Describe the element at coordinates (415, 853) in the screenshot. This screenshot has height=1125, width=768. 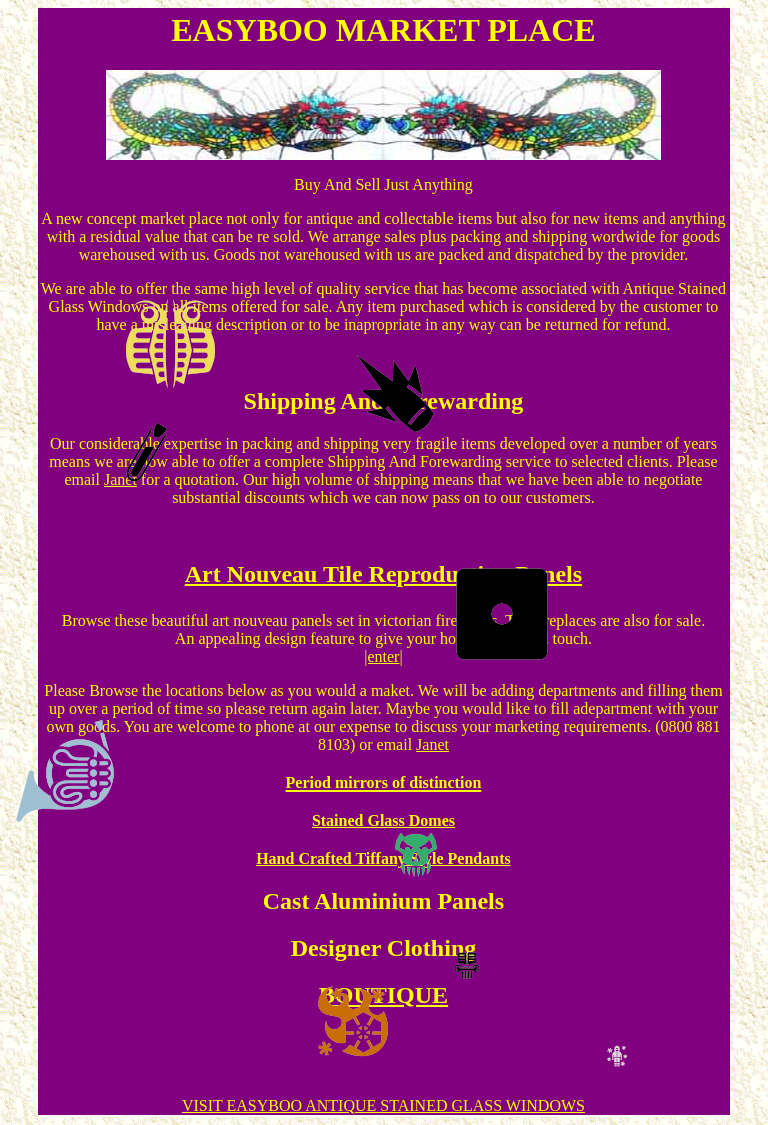
I see `indicates a monster or enemy character` at that location.